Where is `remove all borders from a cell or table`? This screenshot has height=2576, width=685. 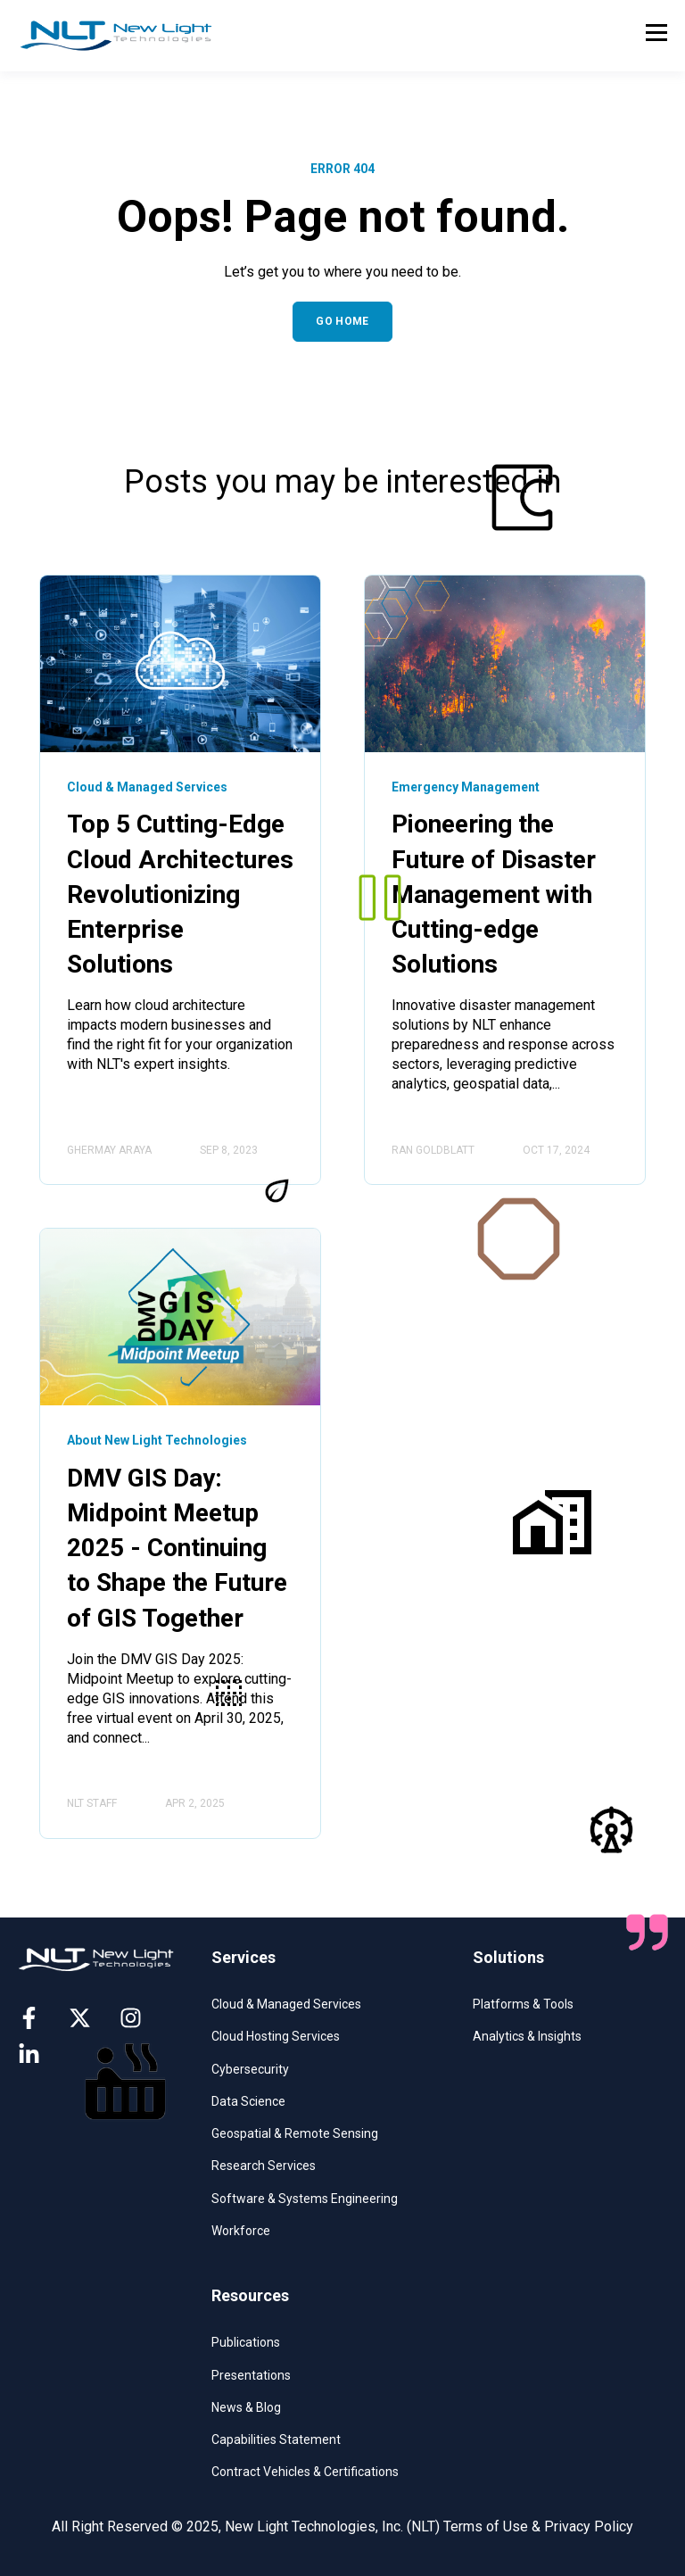 remove all borders from a cell or table is located at coordinates (228, 1693).